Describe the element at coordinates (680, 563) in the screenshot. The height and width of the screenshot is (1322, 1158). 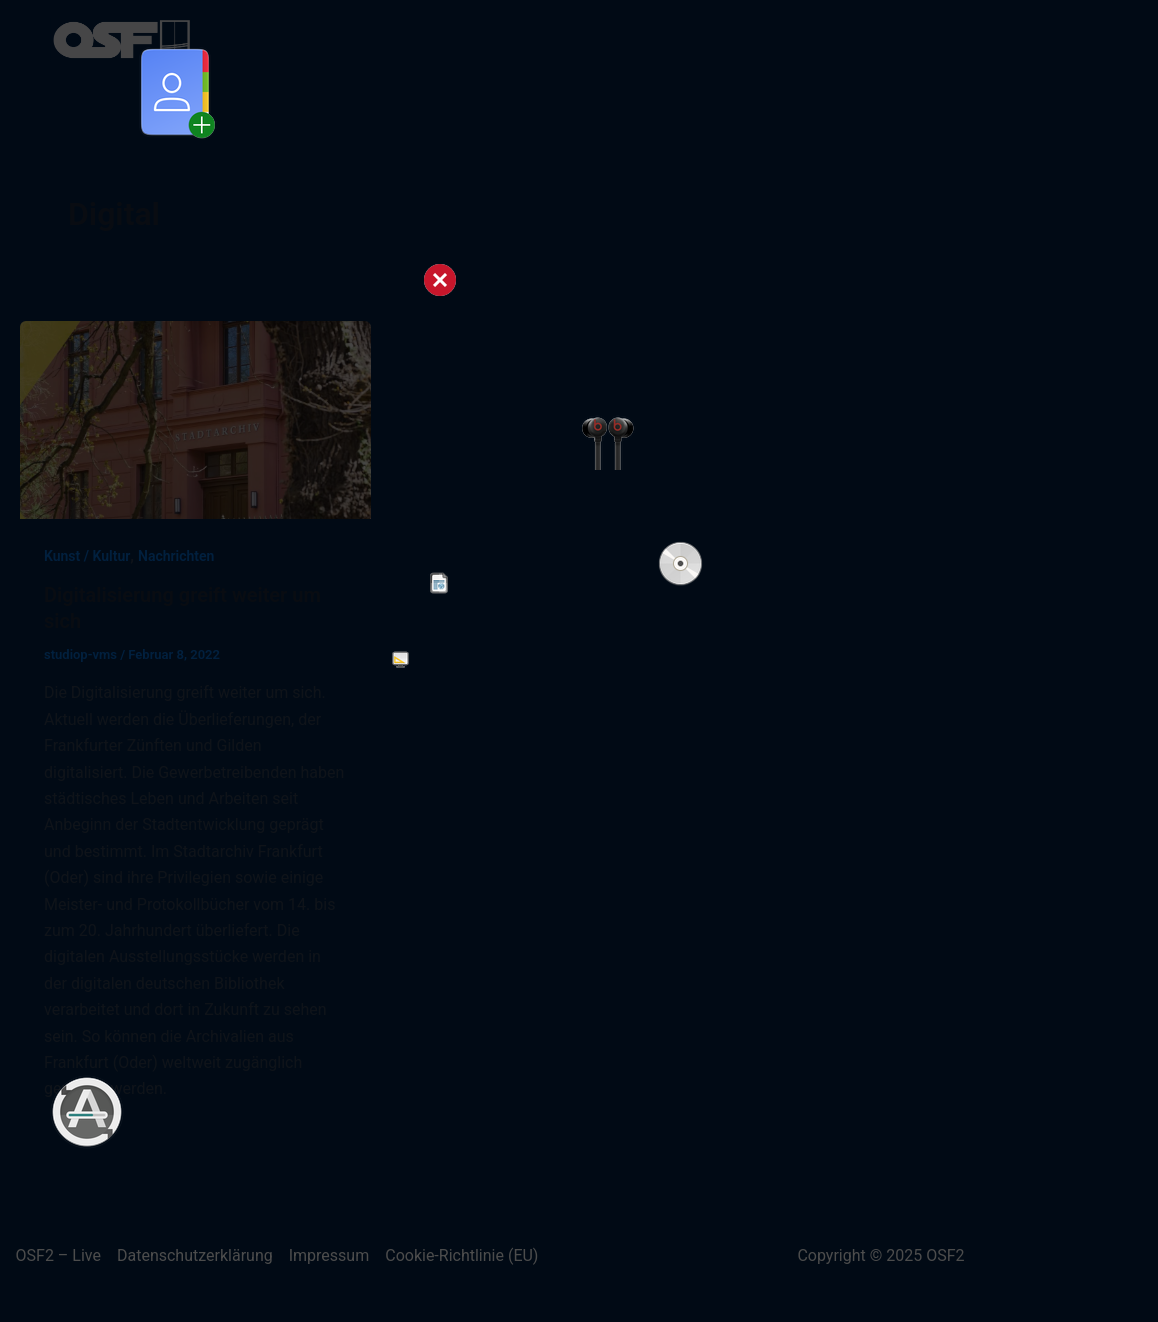
I see `indicates a DVD-R disc drive or media` at that location.